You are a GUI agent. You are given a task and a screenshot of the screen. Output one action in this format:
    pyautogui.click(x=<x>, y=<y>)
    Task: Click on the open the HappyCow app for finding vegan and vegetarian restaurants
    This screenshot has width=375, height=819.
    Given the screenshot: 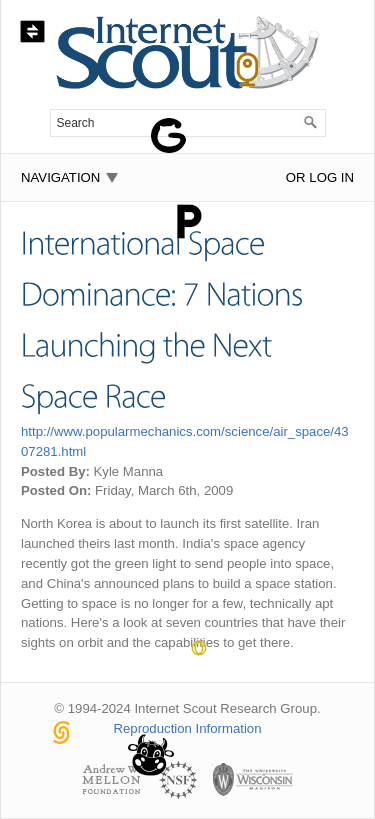 What is the action you would take?
    pyautogui.click(x=151, y=755)
    